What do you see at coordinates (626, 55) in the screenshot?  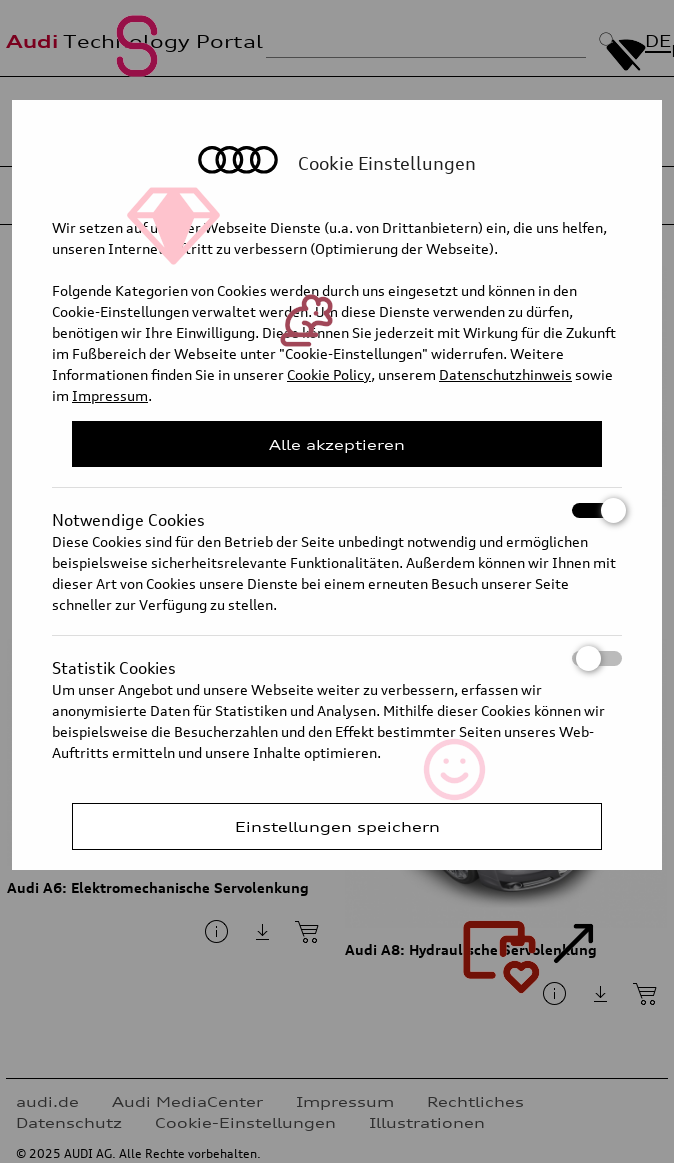 I see `indicates no wifi connection available` at bounding box center [626, 55].